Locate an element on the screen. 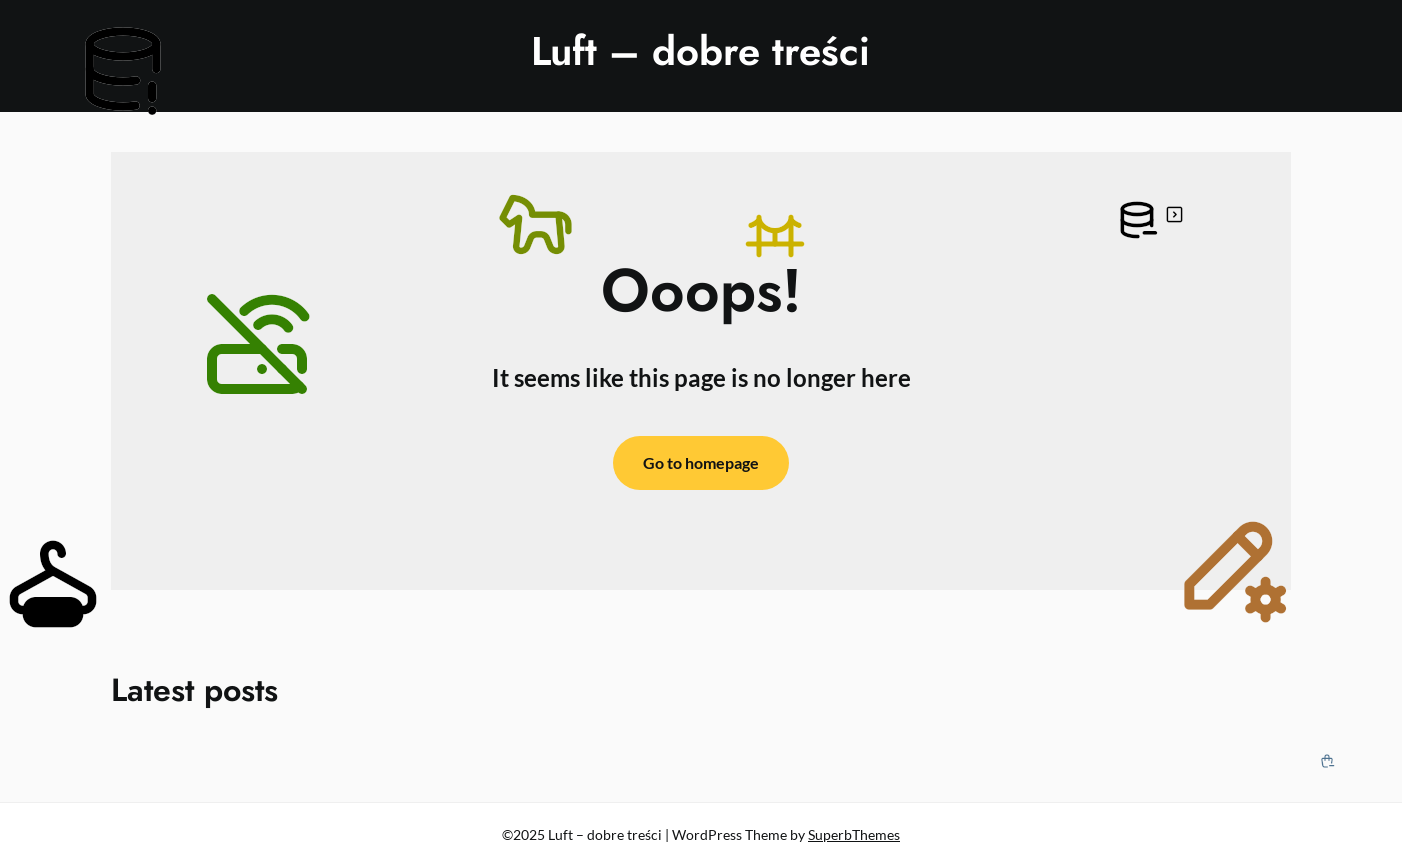 Image resolution: width=1402 pixels, height=867 pixels. database error or warning status is located at coordinates (123, 69).